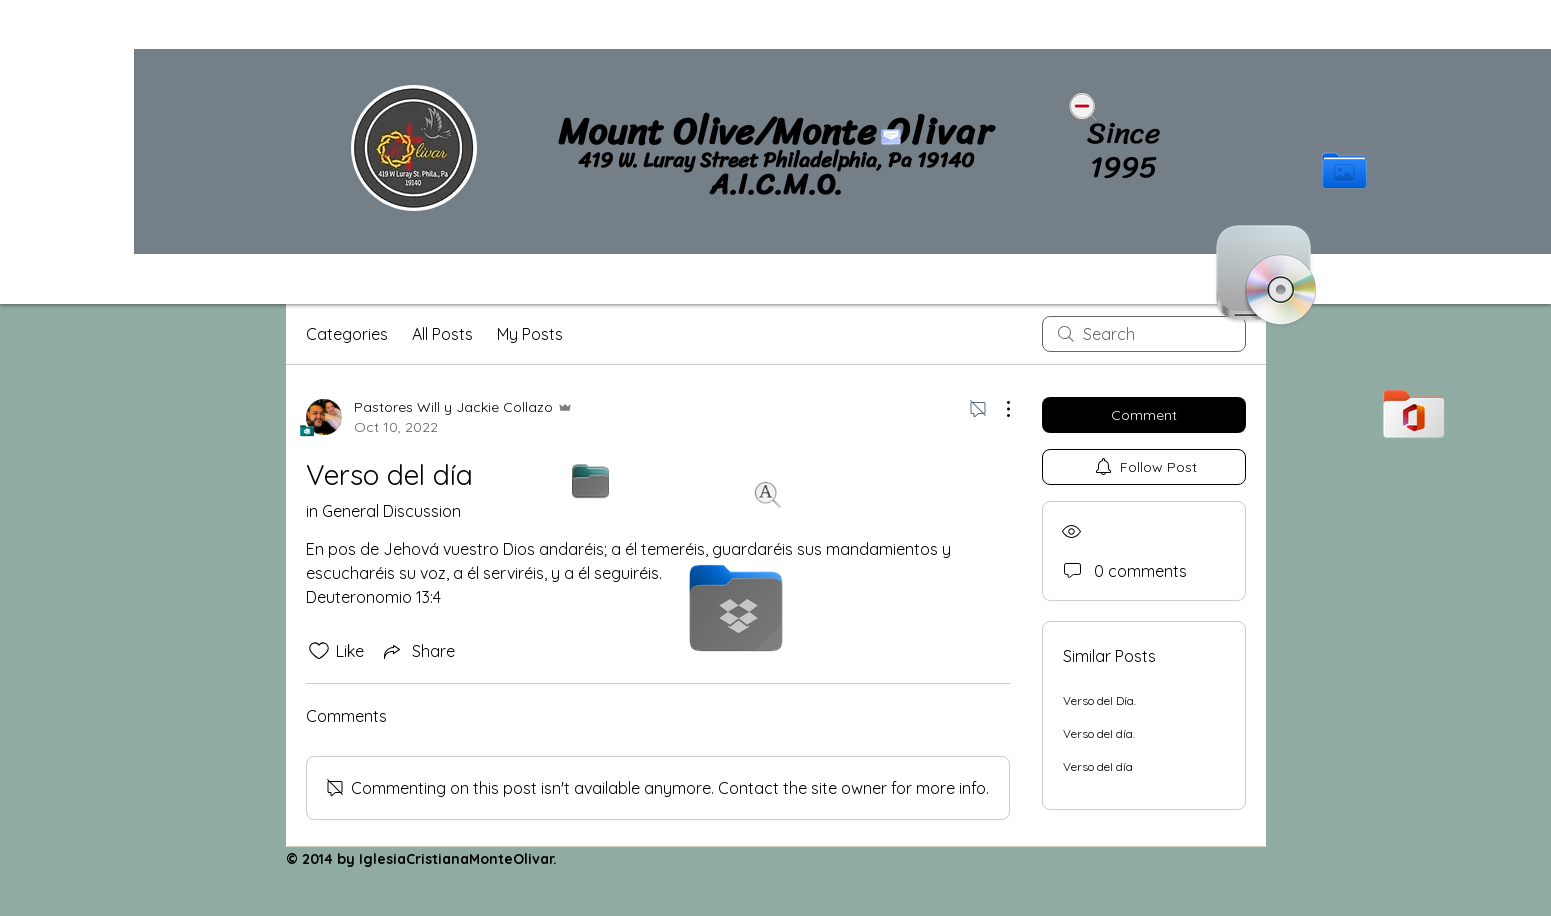 This screenshot has width=1551, height=916. Describe the element at coordinates (1413, 415) in the screenshot. I see `open microsoft office files folder` at that location.